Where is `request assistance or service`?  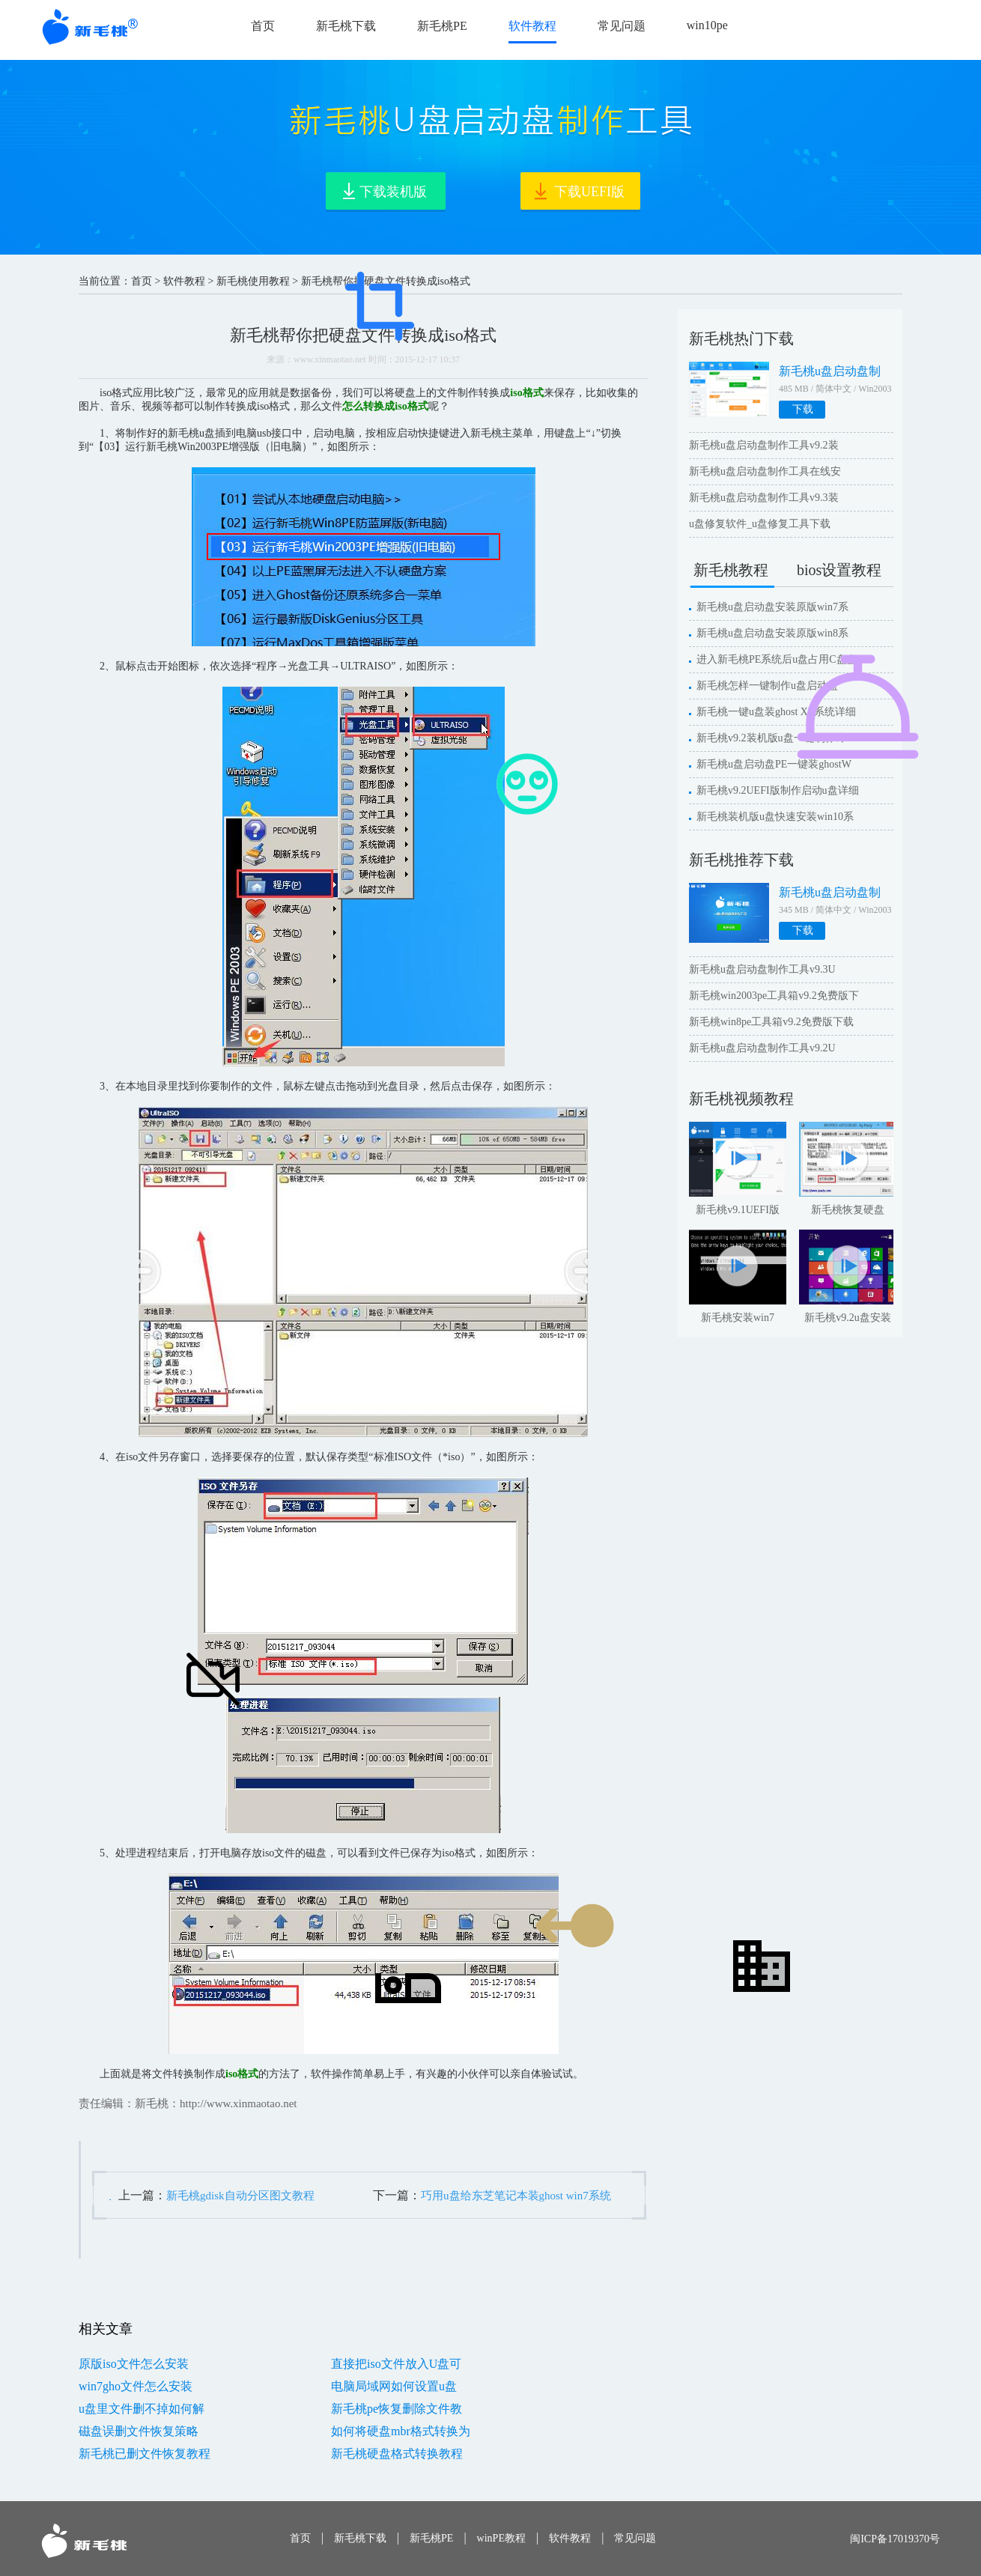
request assistance or service is located at coordinates (857, 711).